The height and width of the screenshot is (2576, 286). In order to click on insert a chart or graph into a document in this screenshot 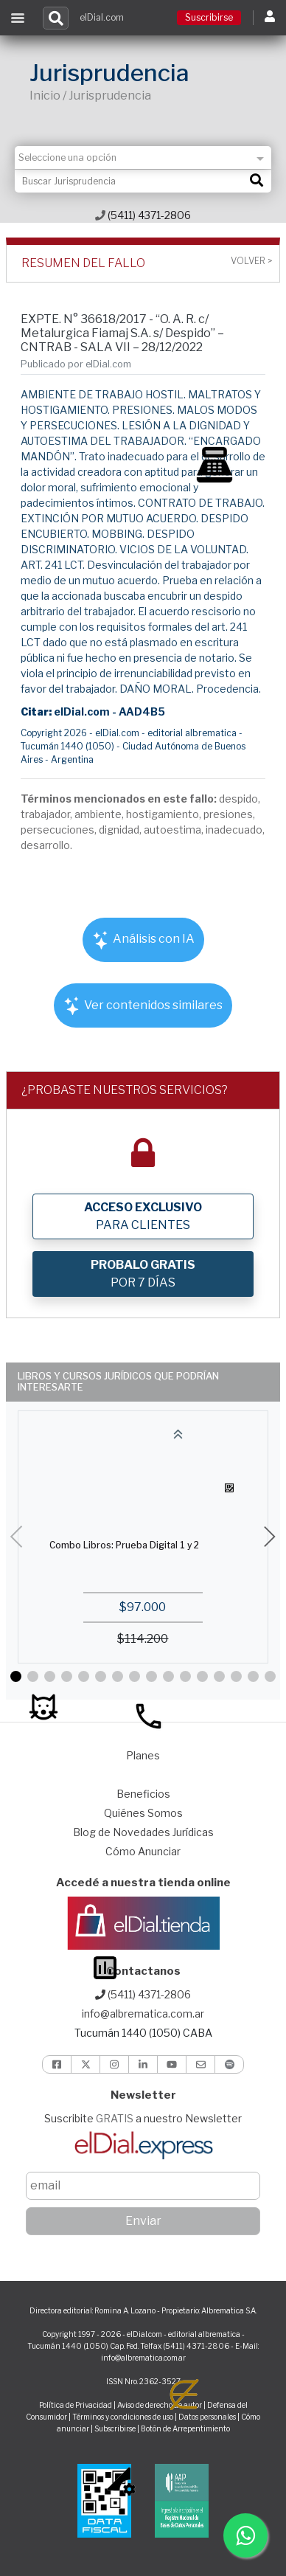, I will do `click(105, 1967)`.